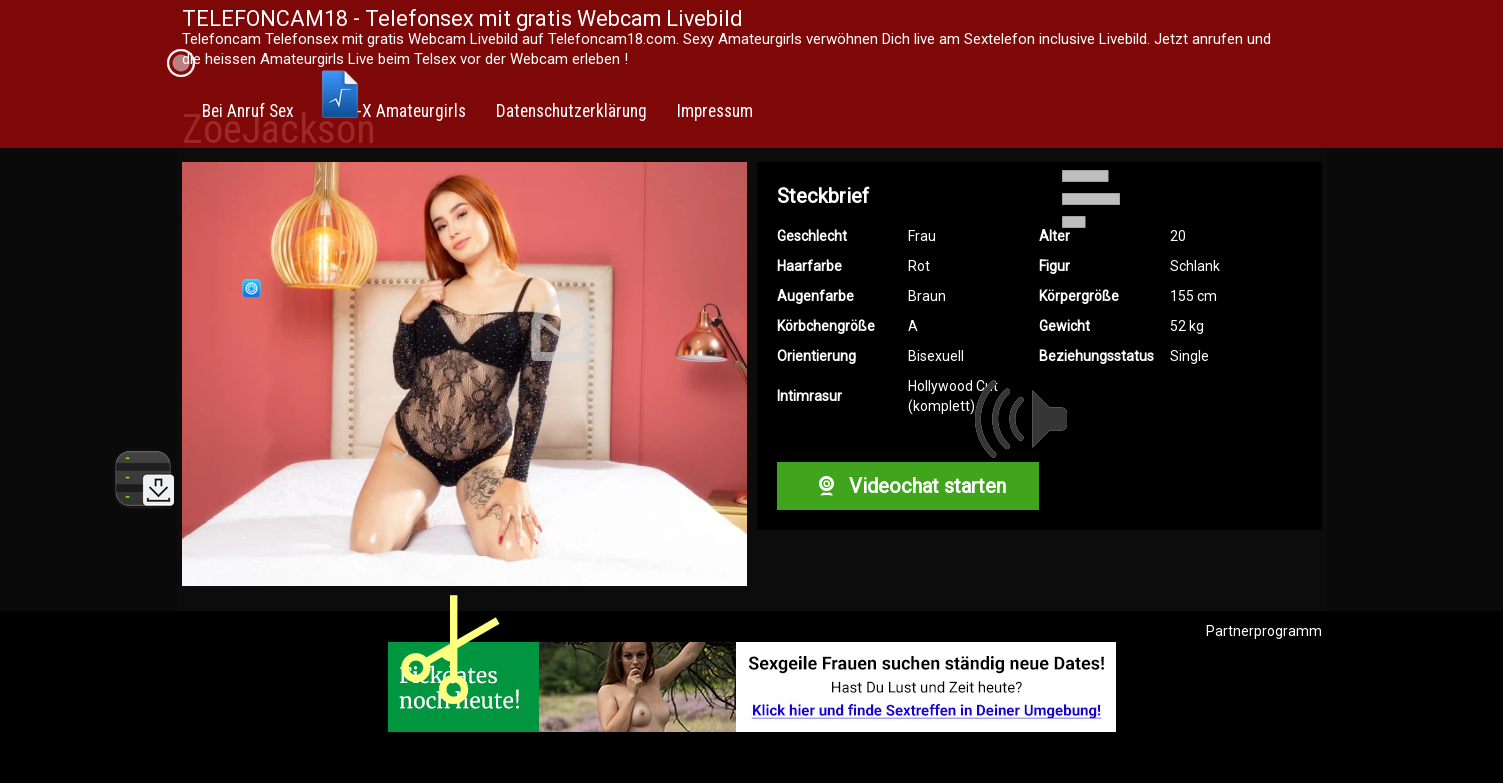 This screenshot has height=783, width=1503. I want to click on configure network server installation settings, so click(143, 479).